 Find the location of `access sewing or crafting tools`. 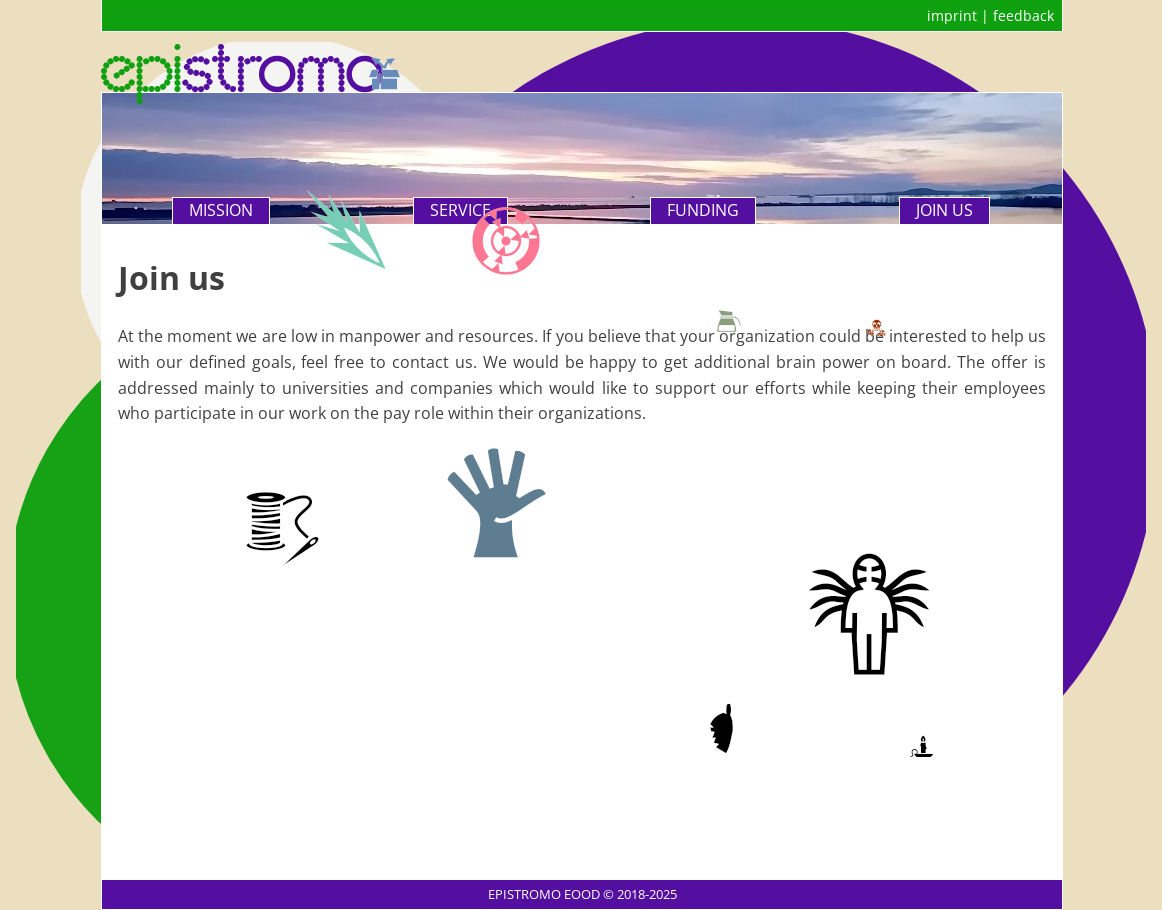

access sewing or crafting tools is located at coordinates (282, 525).